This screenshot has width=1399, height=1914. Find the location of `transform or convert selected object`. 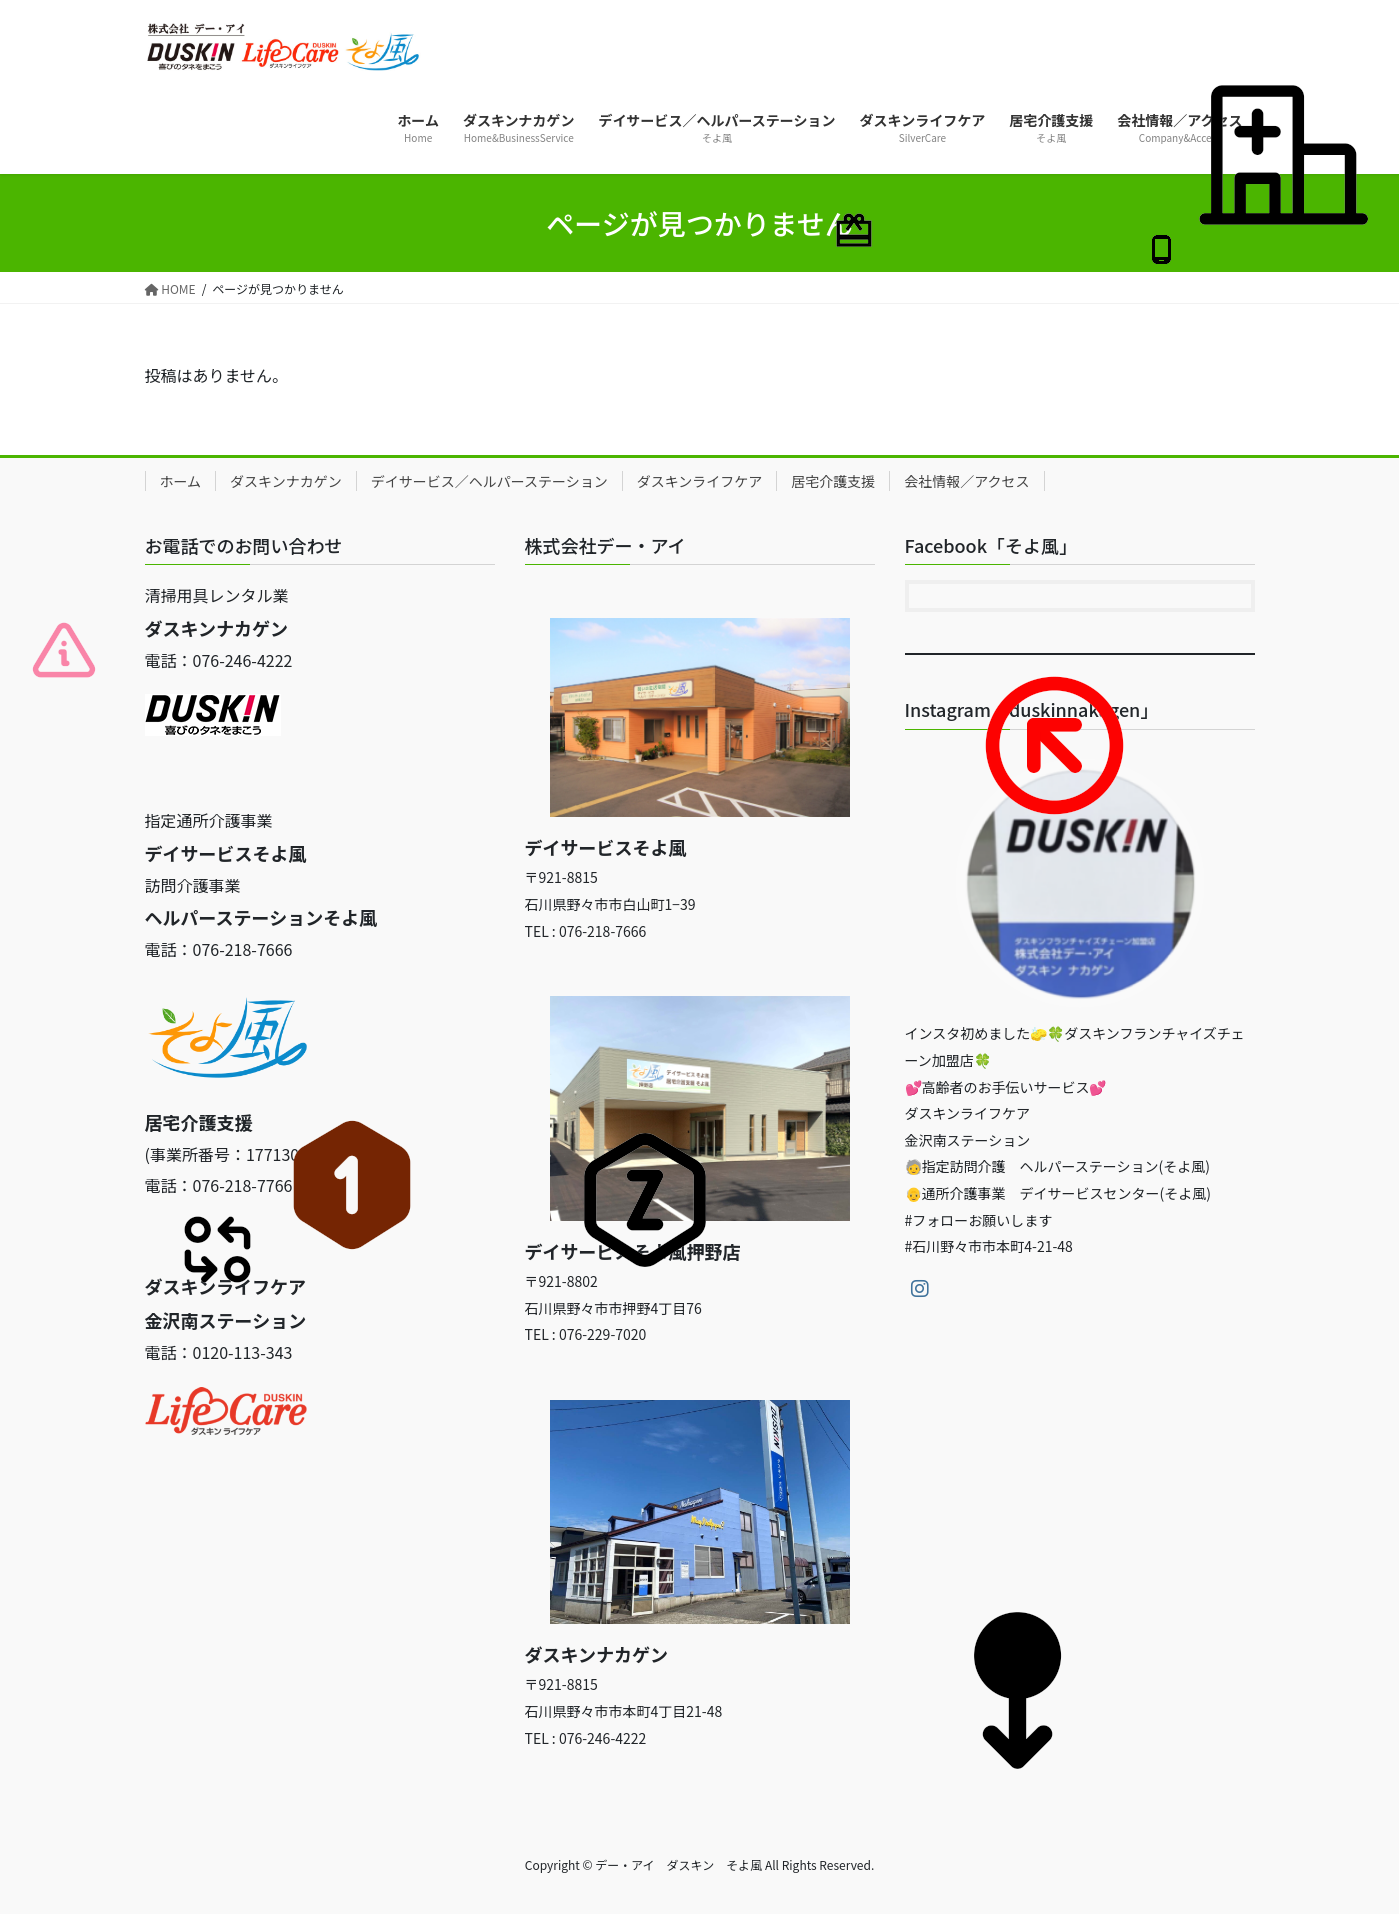

transform or convert selected object is located at coordinates (217, 1249).